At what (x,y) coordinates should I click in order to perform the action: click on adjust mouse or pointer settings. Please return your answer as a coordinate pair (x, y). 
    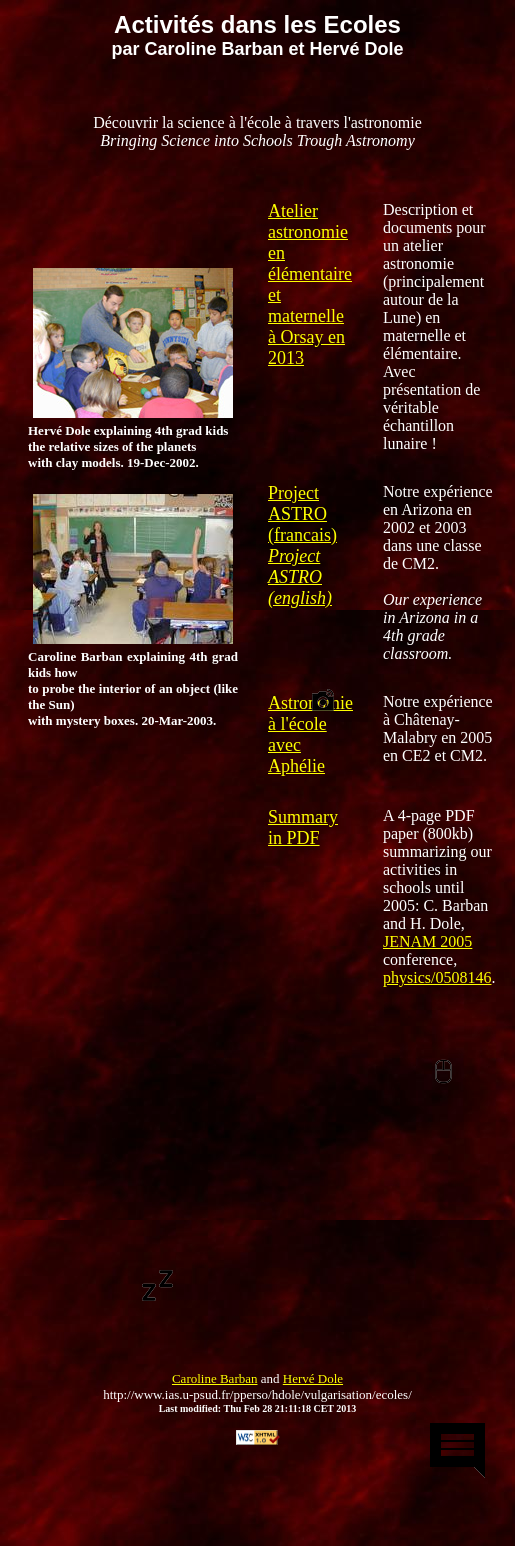
    Looking at the image, I should click on (443, 1071).